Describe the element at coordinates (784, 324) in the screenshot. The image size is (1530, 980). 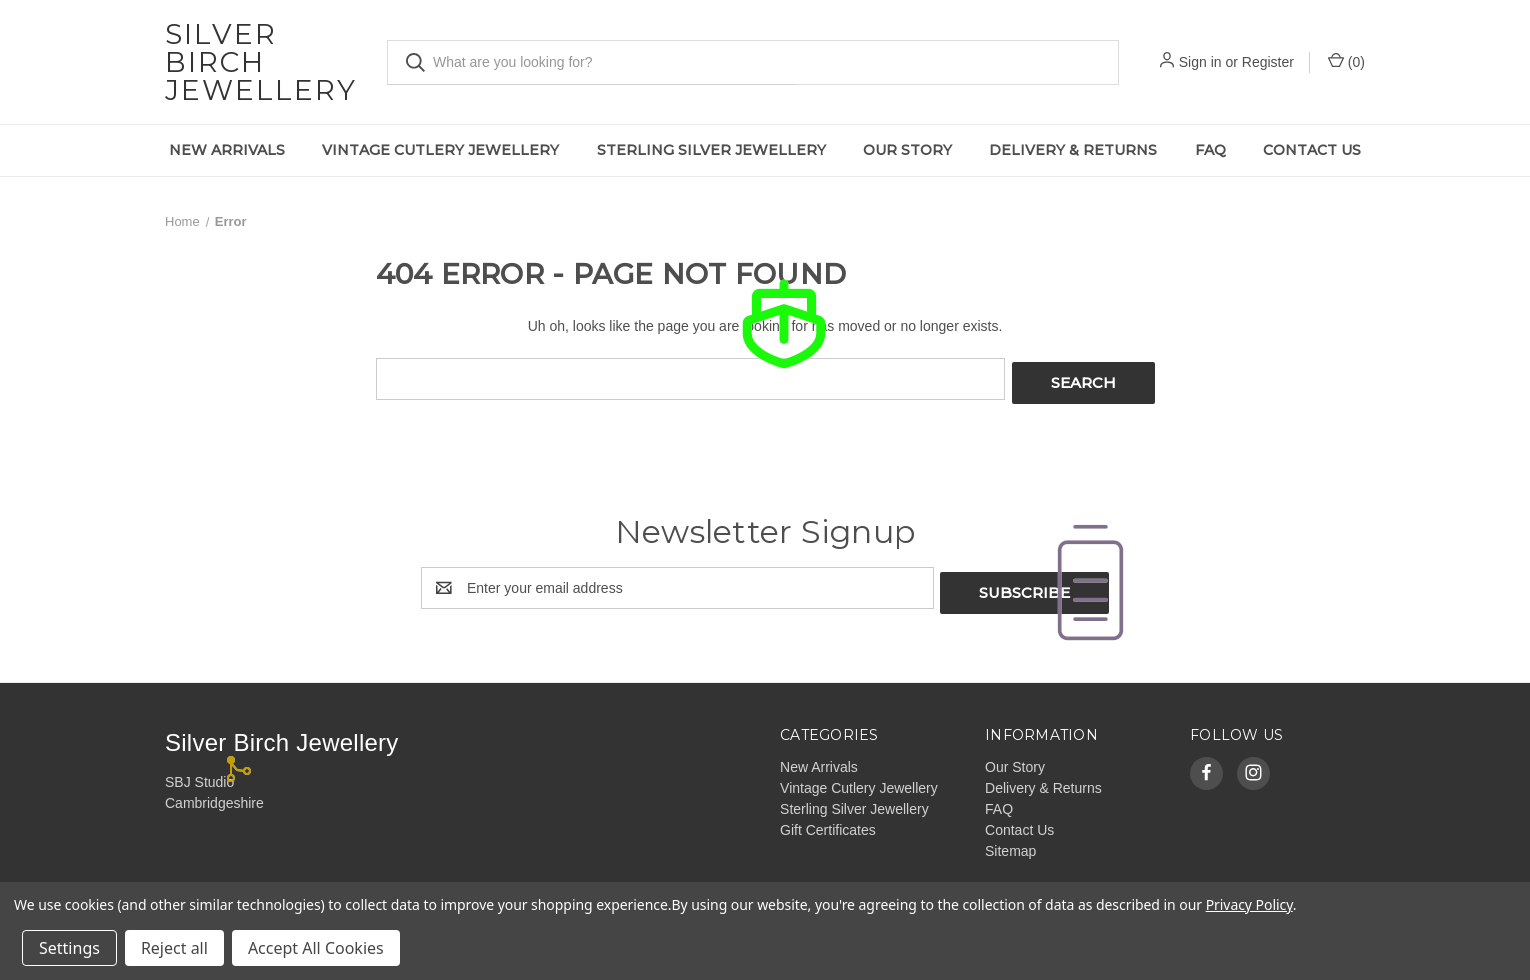
I see `access boat or marine transportation options` at that location.